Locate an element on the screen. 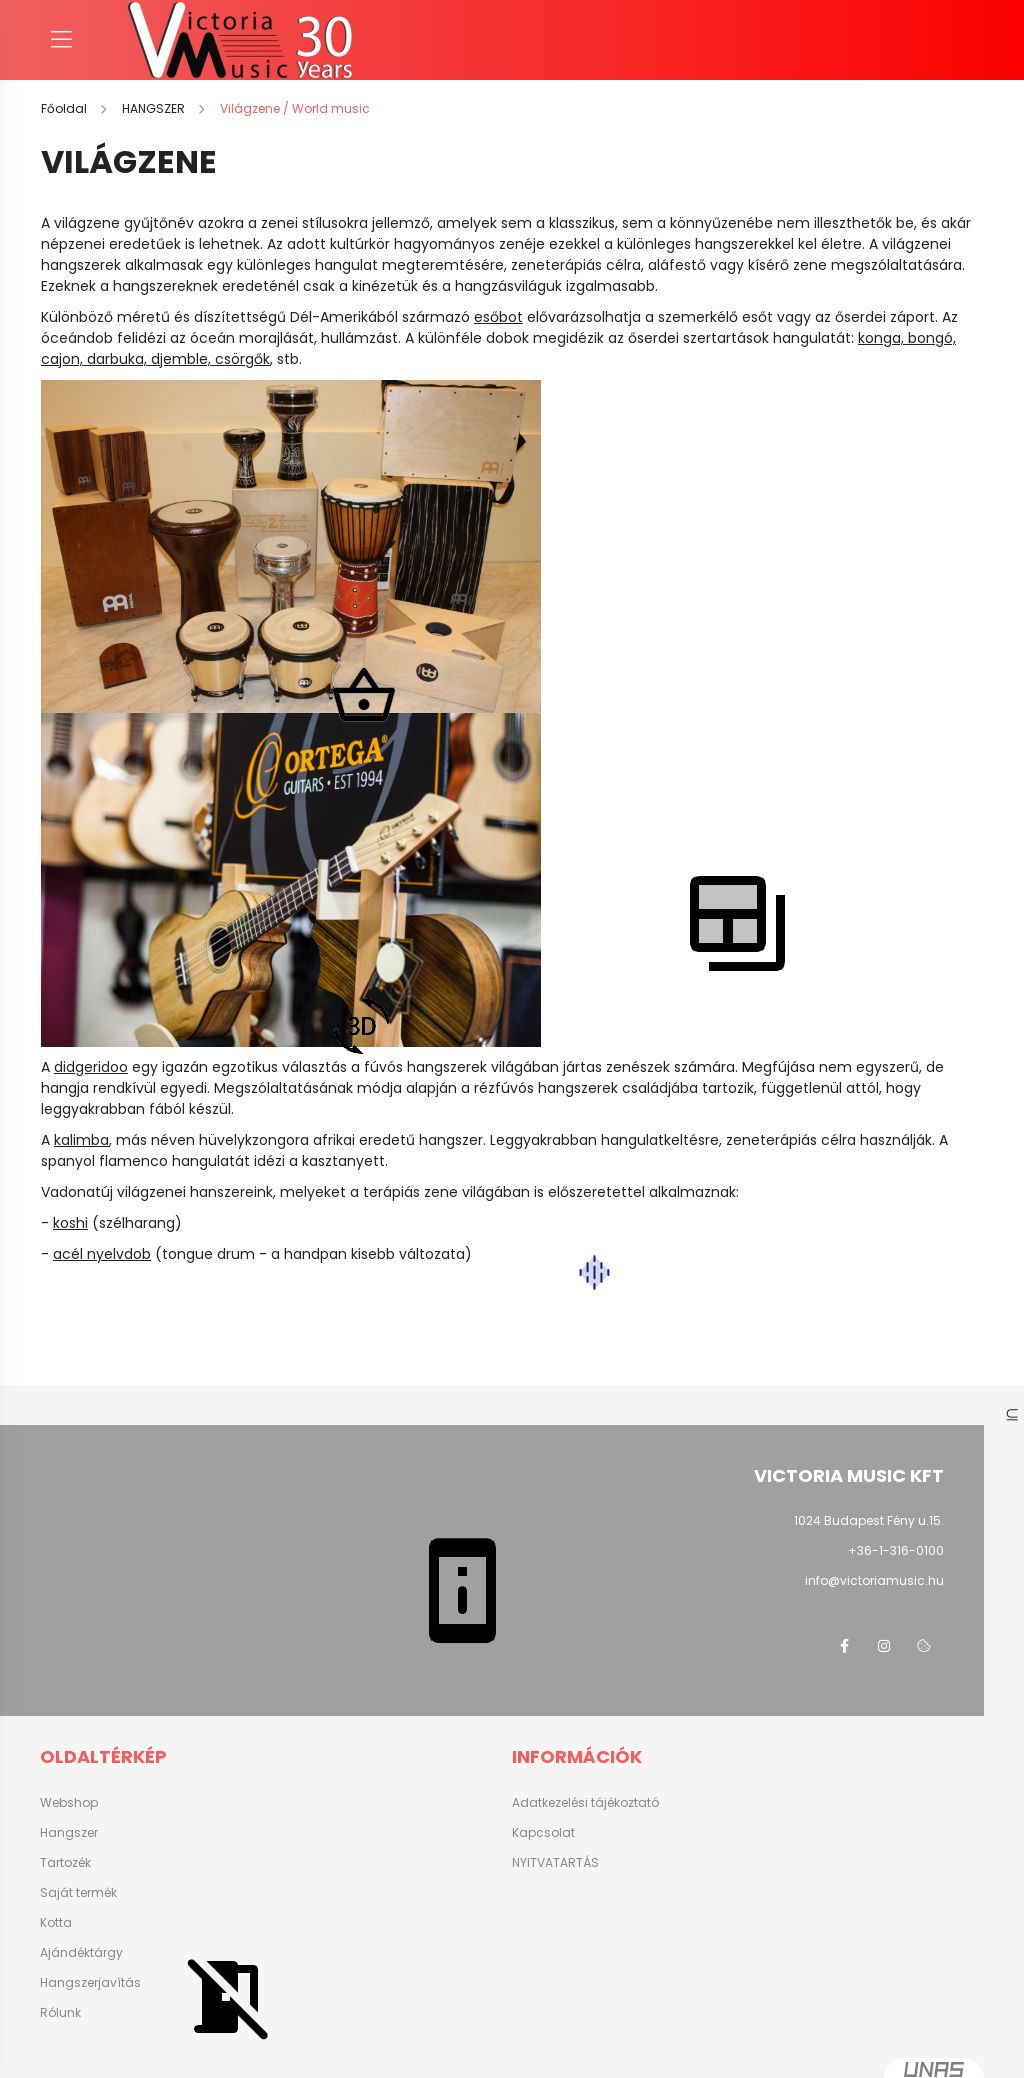 The image size is (1024, 2078). rotate object in 3D view is located at coordinates (362, 1026).